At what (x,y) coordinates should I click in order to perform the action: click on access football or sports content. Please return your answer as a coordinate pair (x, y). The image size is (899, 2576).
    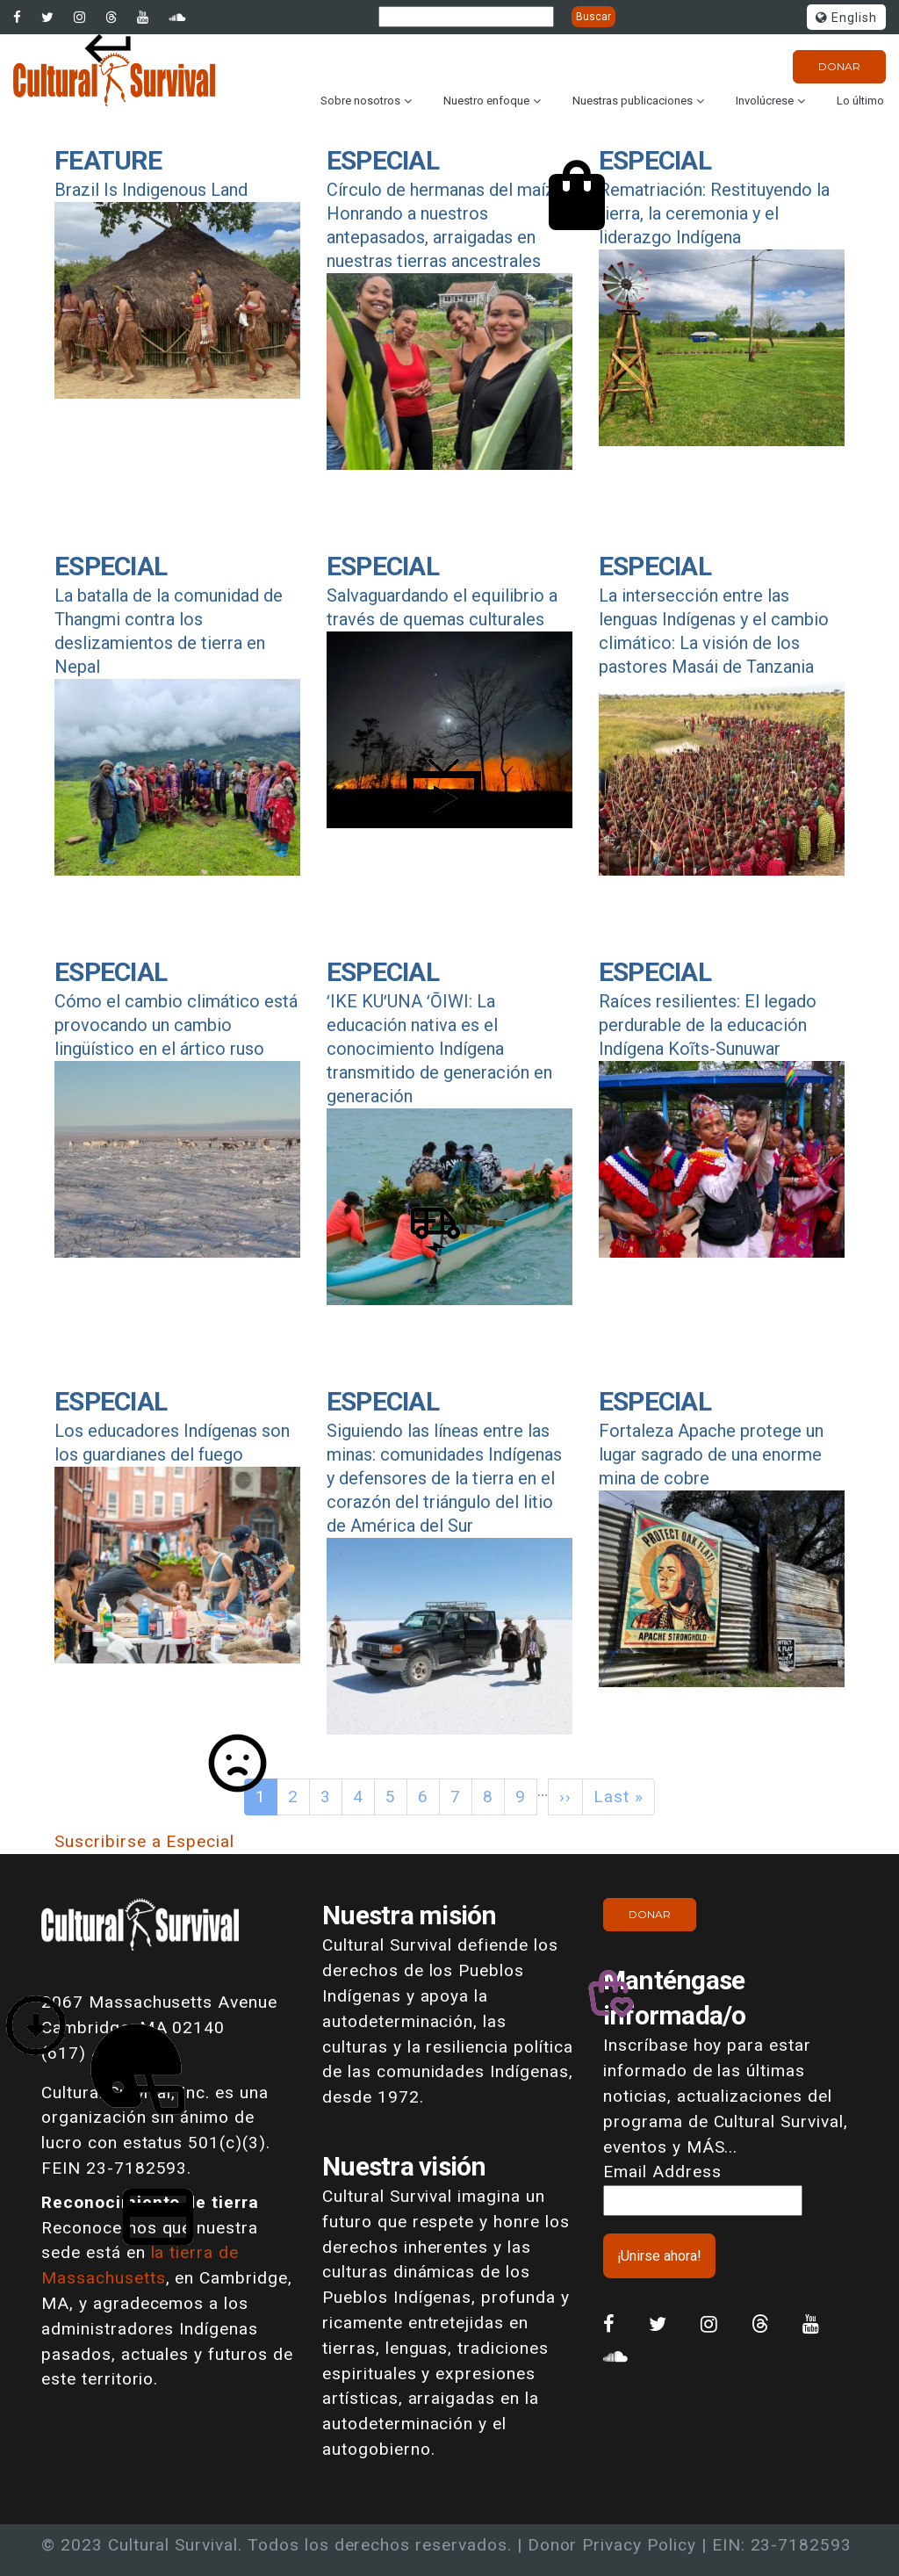
    Looking at the image, I should click on (138, 2071).